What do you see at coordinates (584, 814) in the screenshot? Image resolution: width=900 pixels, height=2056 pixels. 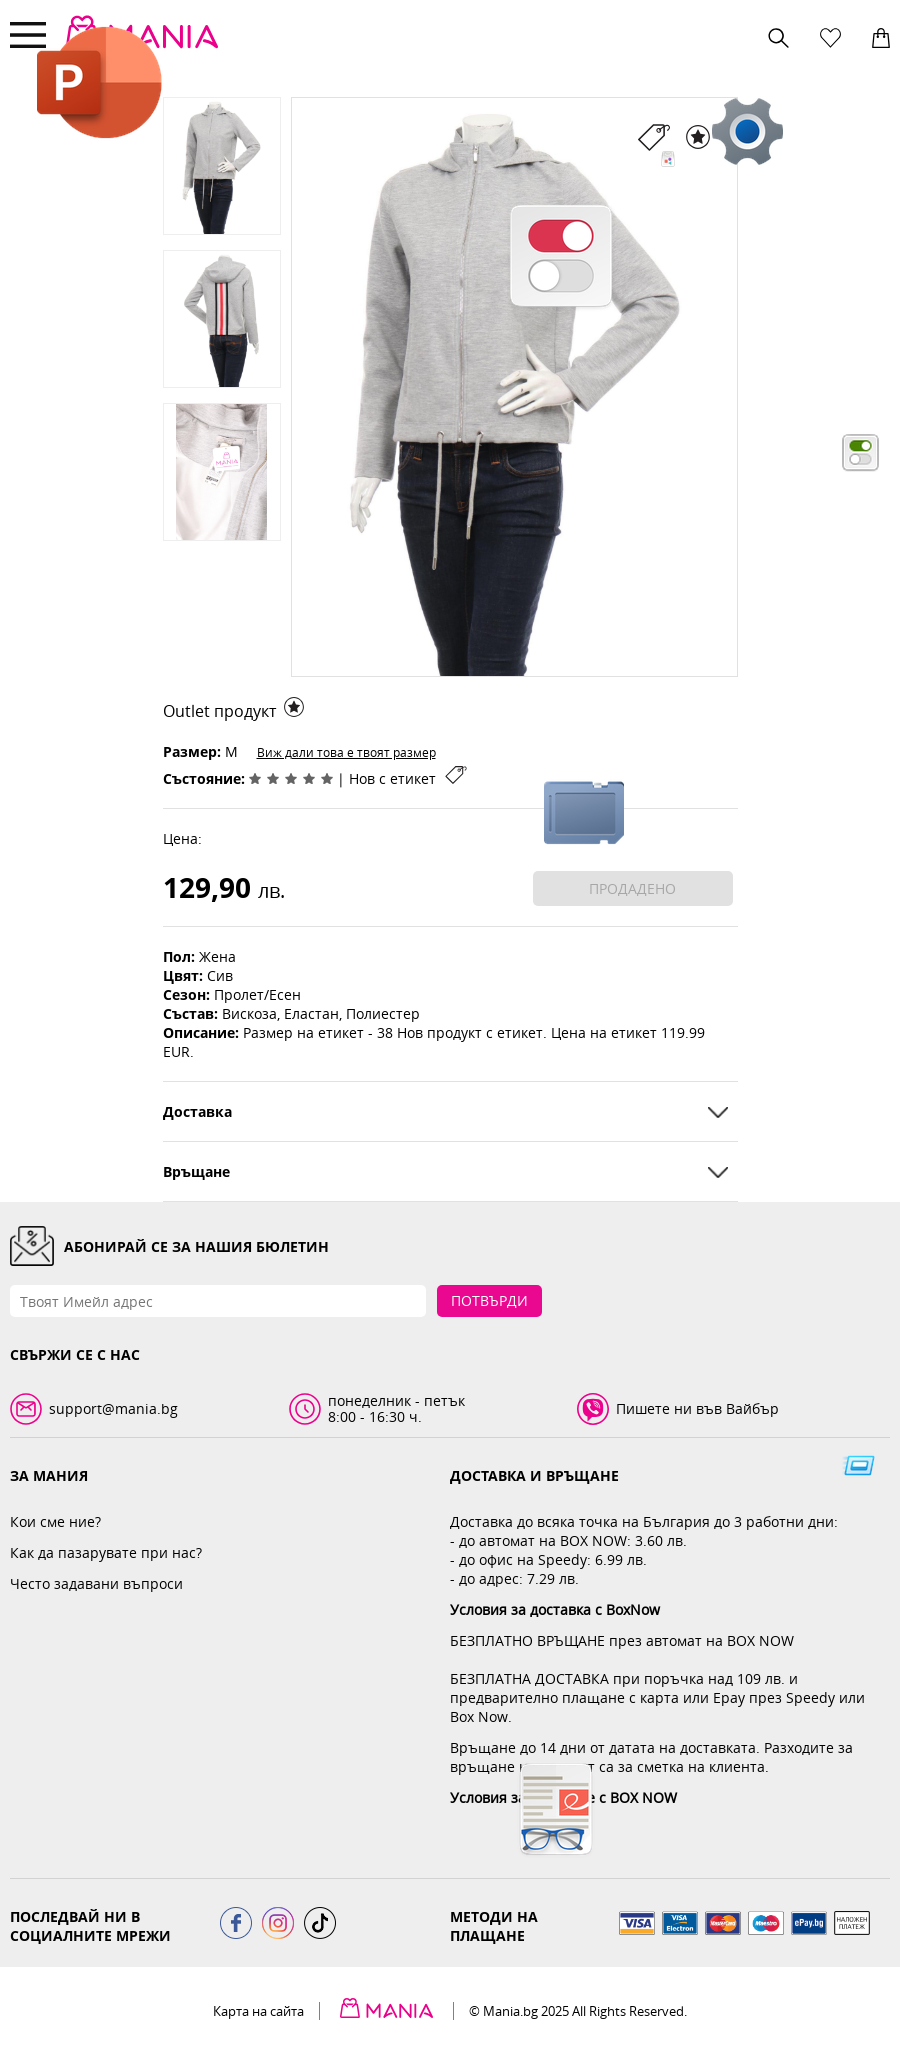 I see `save the current file or document` at bounding box center [584, 814].